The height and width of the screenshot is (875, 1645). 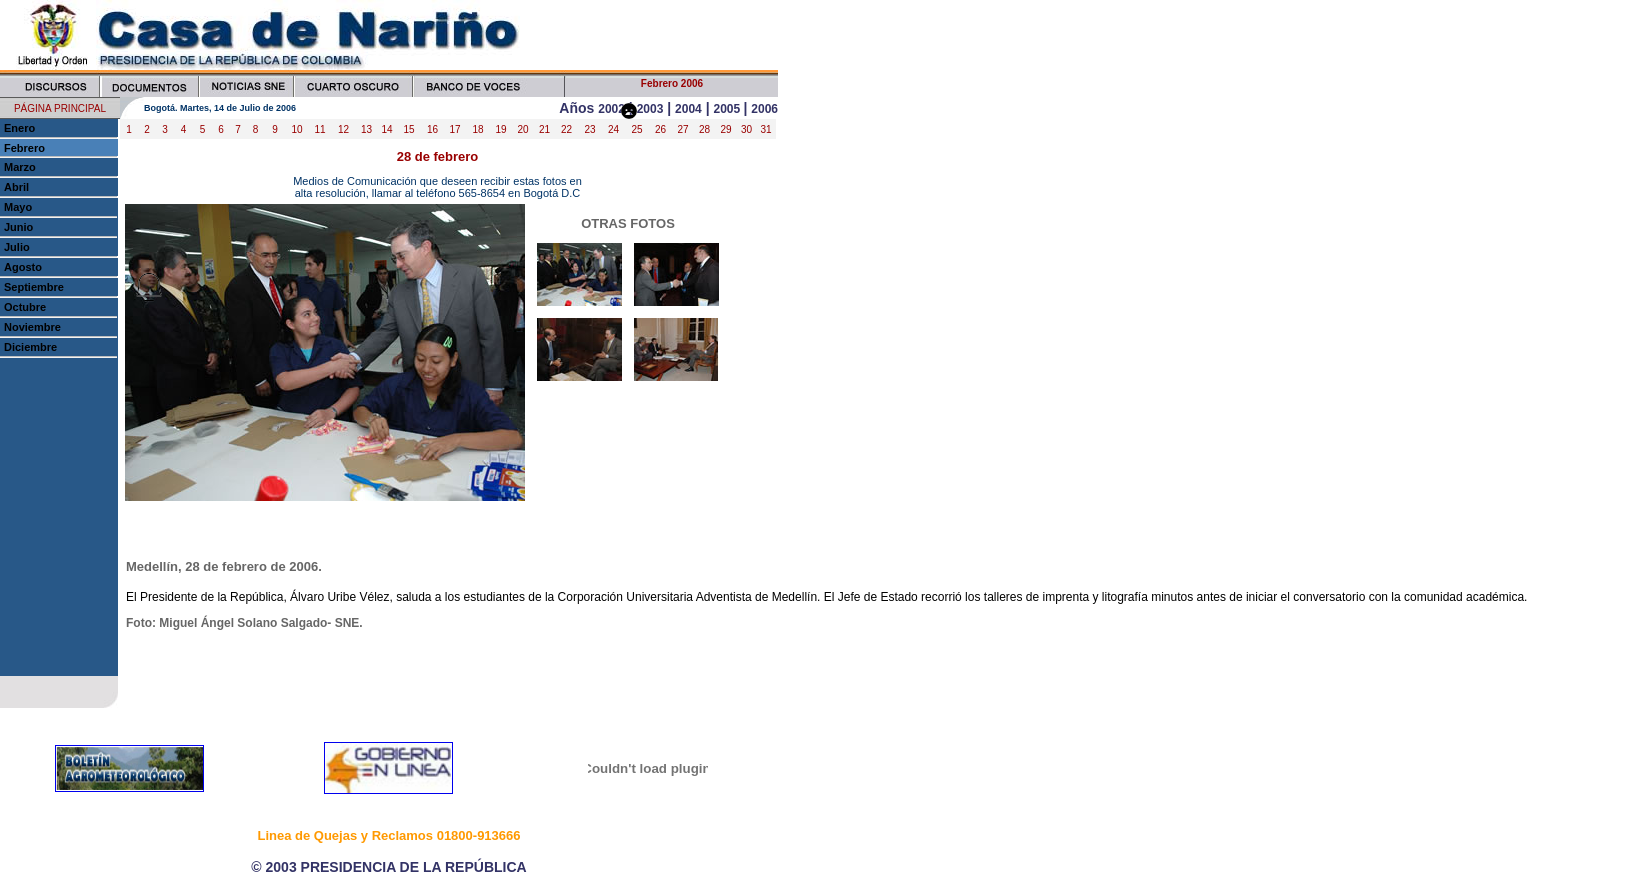 What do you see at coordinates (149, 287) in the screenshot?
I see `view notifications` at bounding box center [149, 287].